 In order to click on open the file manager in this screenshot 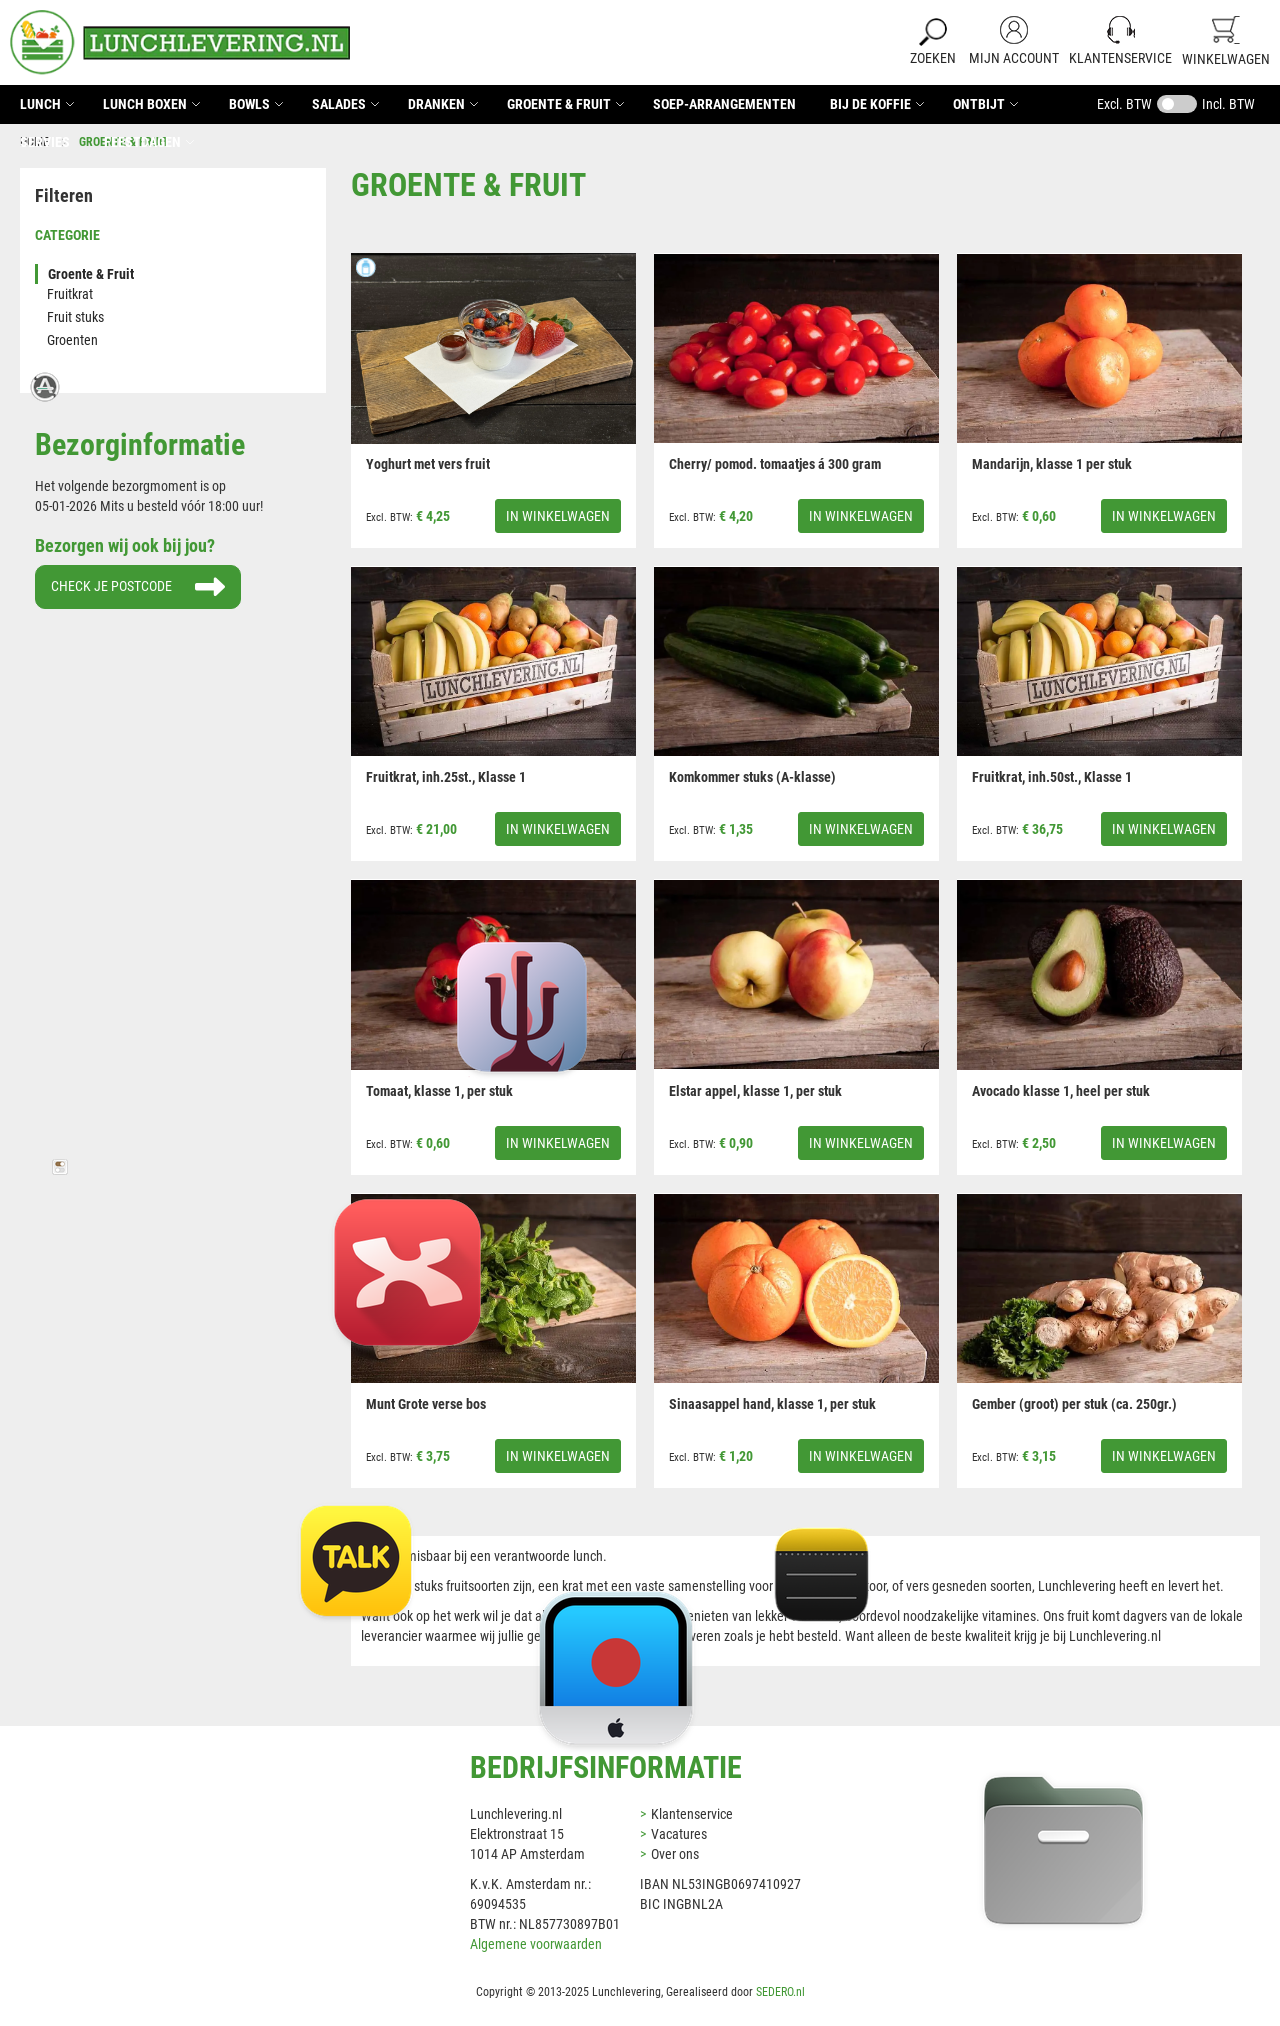, I will do `click(1063, 1850)`.